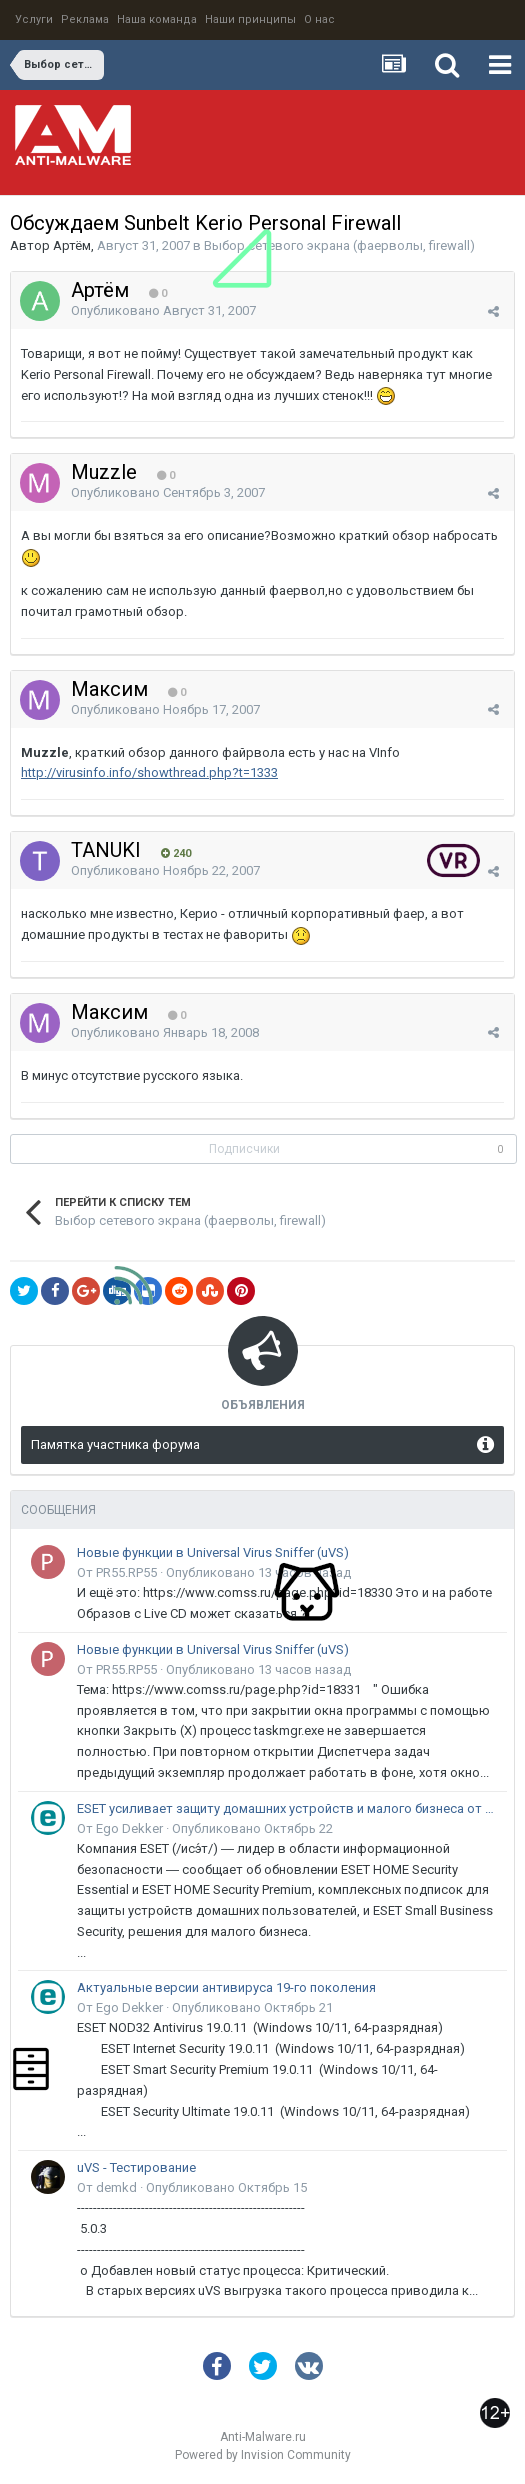 The width and height of the screenshot is (525, 2484). What do you see at coordinates (31, 2069) in the screenshot?
I see `browse furniture or home decor items` at bounding box center [31, 2069].